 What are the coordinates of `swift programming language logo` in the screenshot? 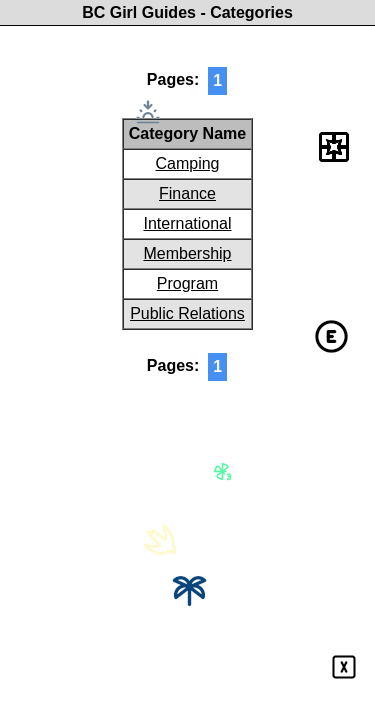 It's located at (159, 539).